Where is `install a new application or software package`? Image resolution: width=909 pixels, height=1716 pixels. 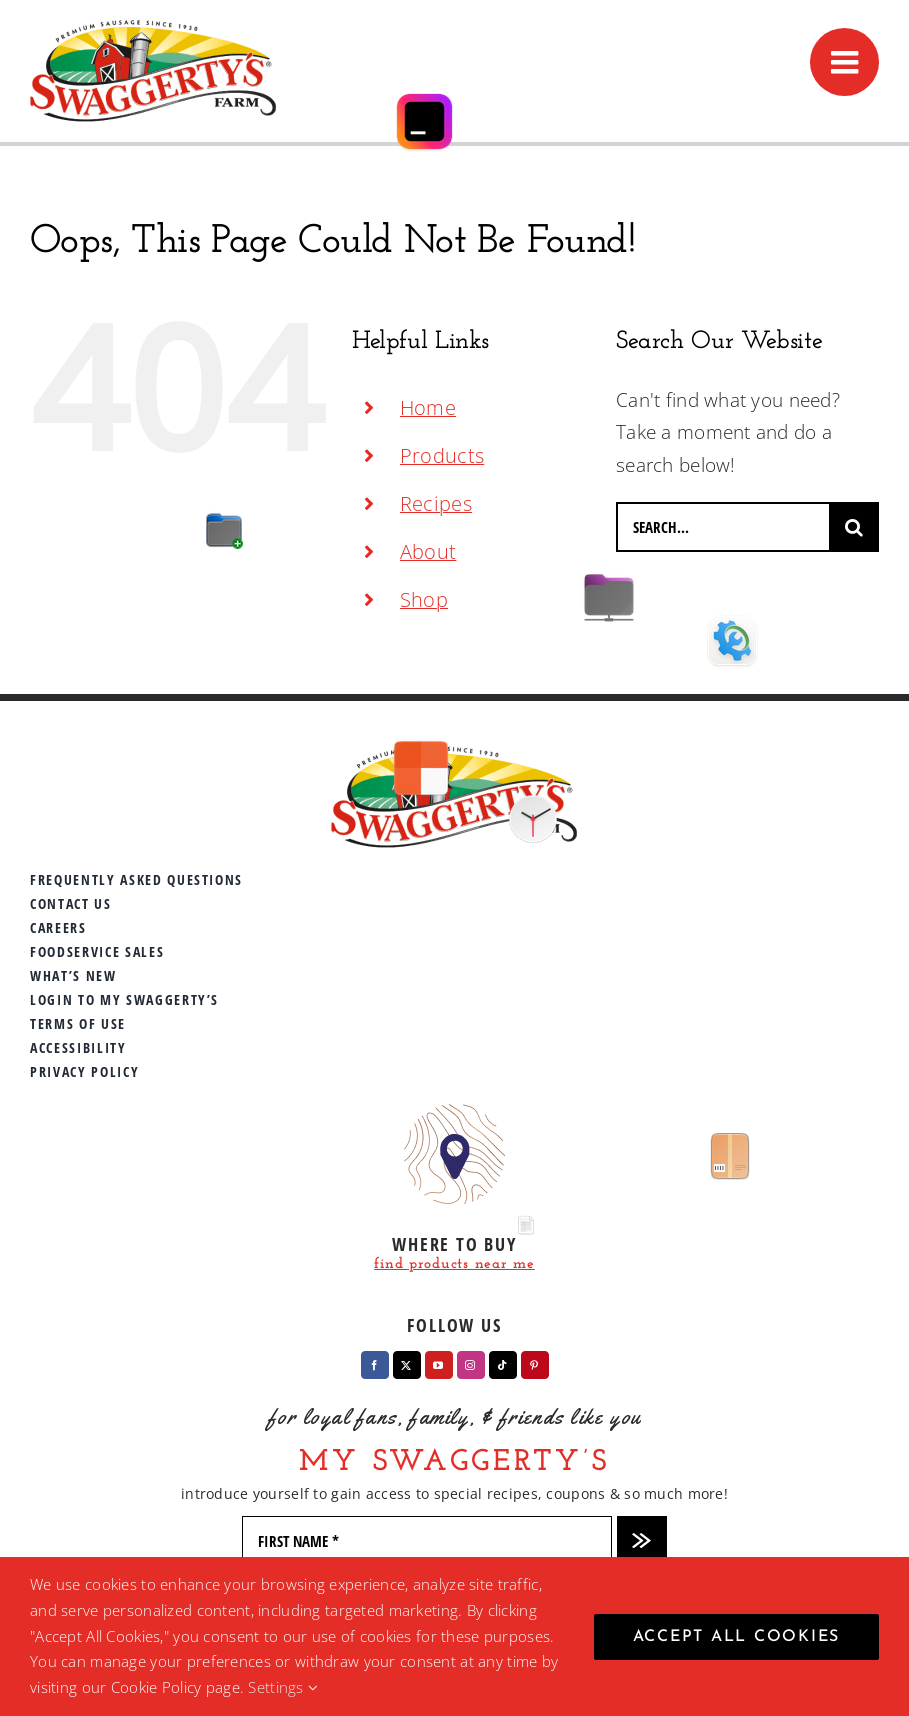
install a new application or software package is located at coordinates (730, 1156).